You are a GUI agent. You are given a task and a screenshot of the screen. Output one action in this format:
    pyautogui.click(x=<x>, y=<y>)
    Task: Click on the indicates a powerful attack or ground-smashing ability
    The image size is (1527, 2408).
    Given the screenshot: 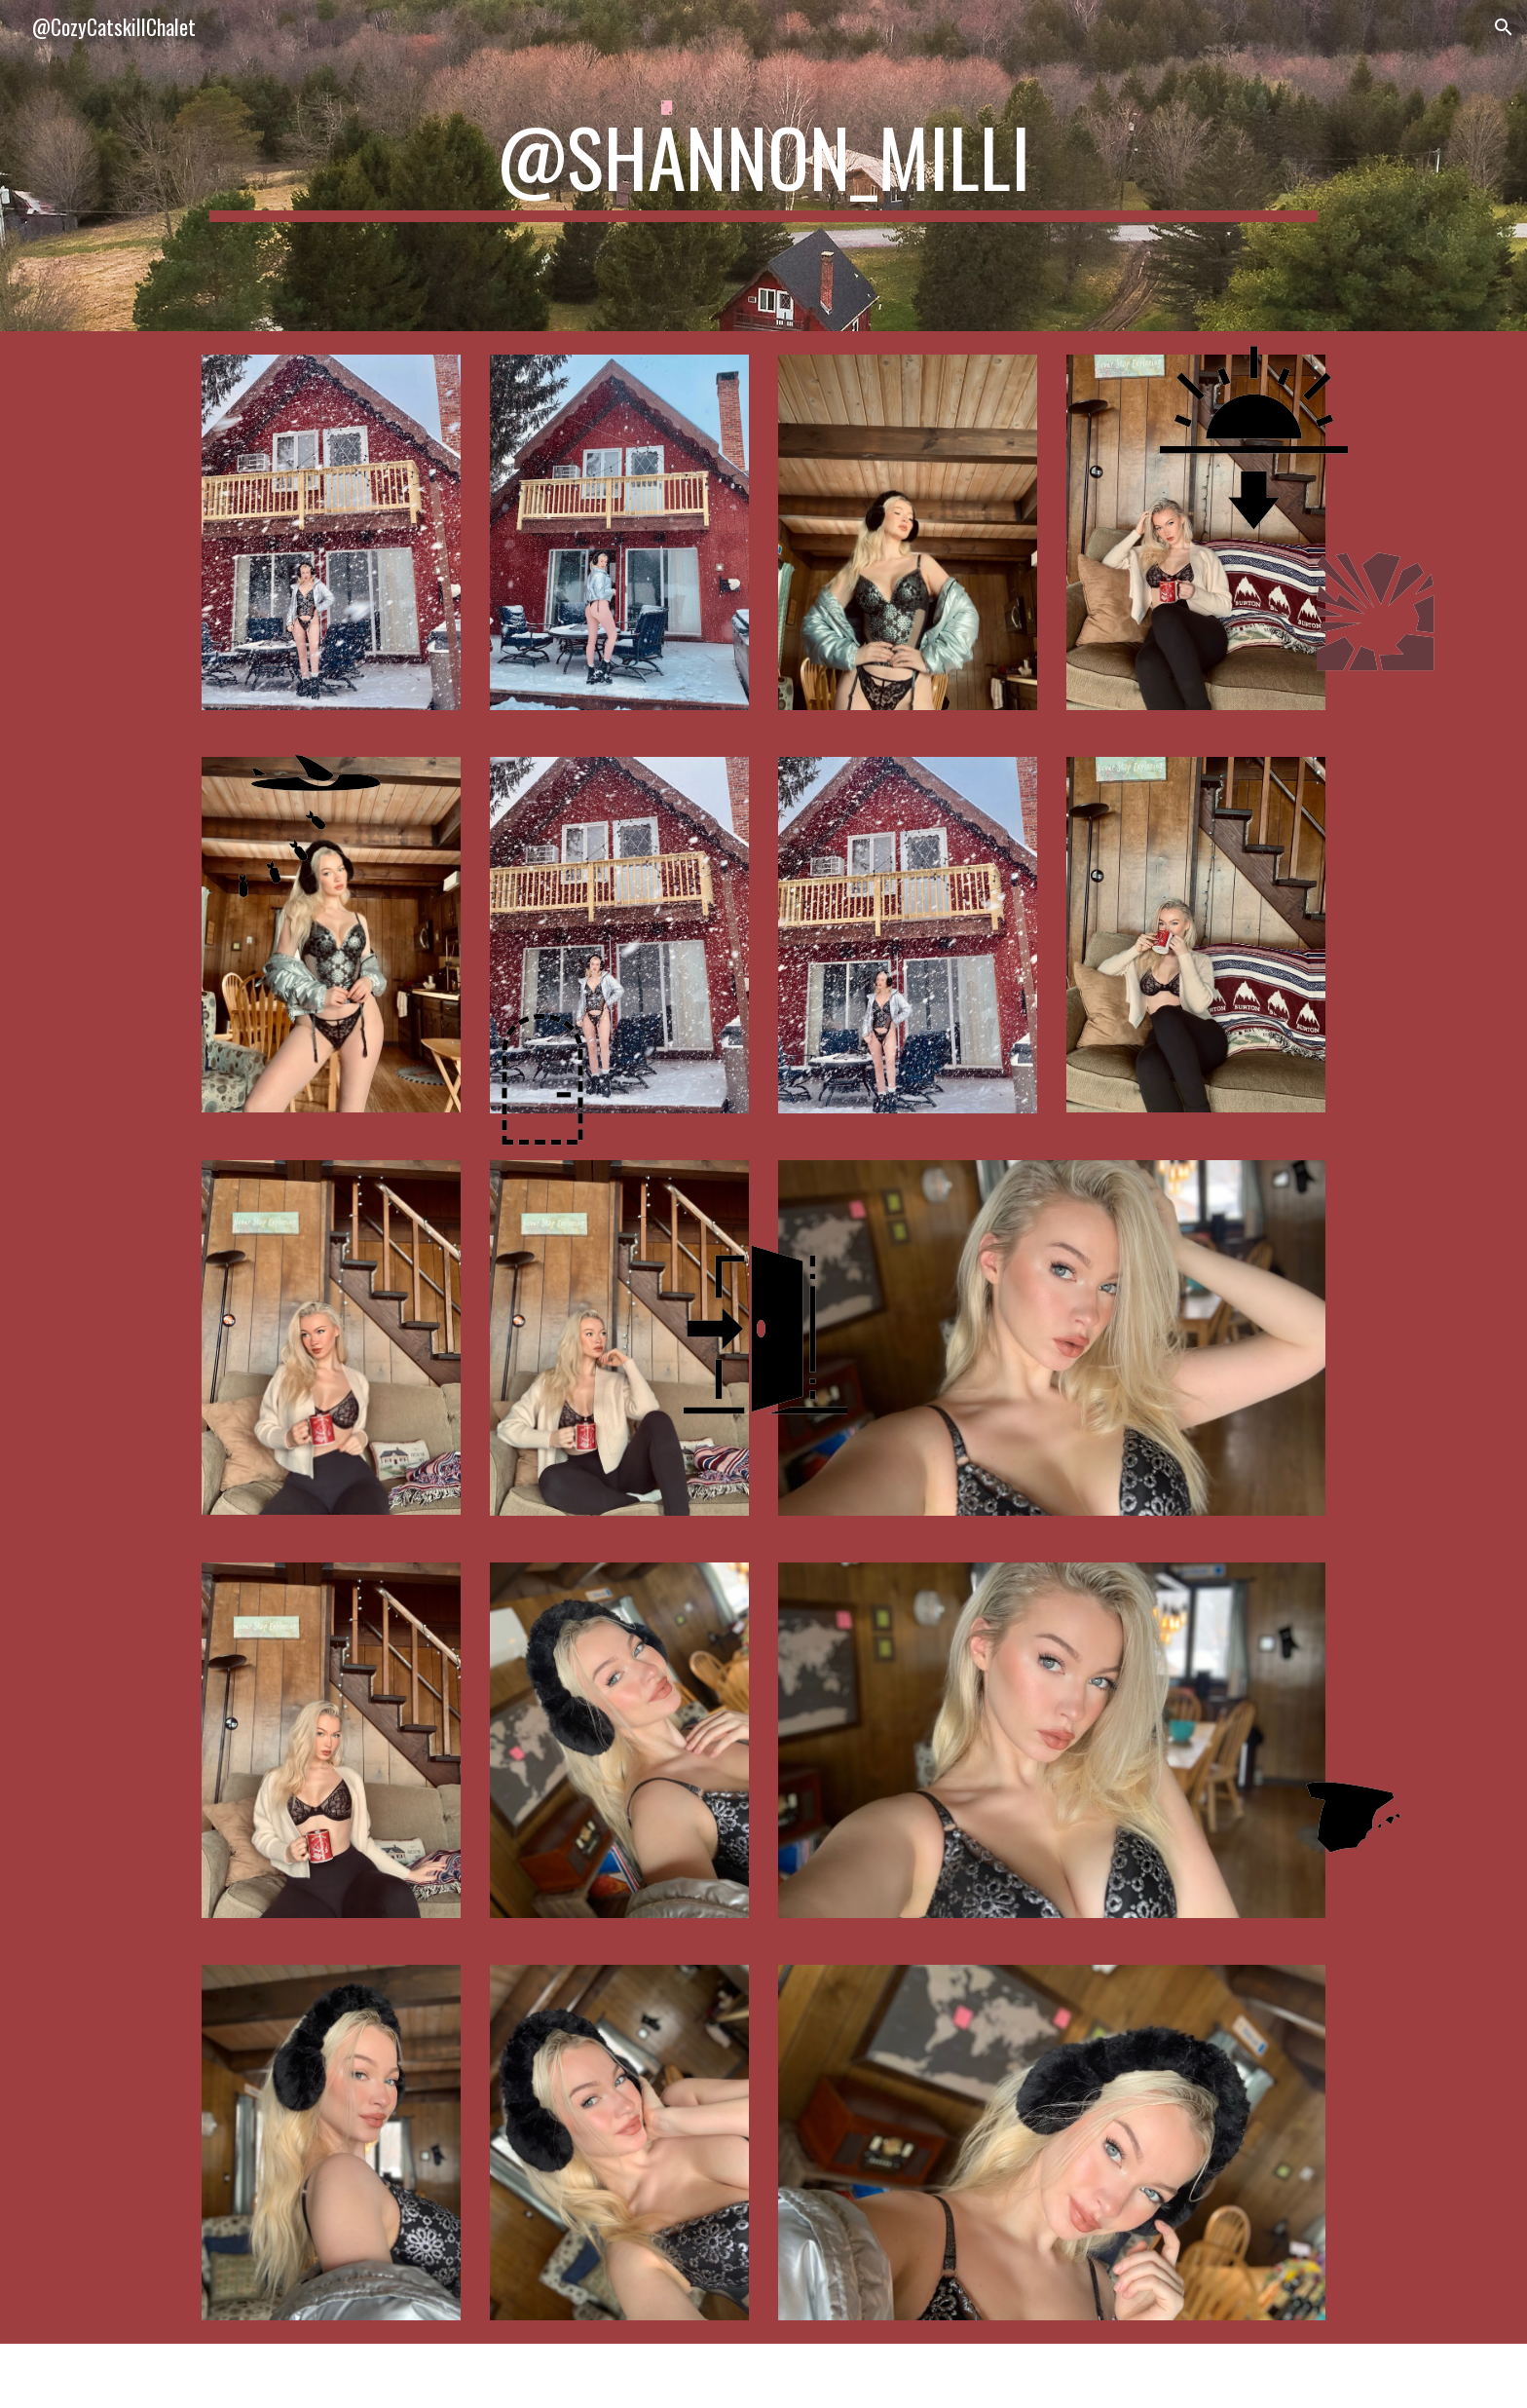 What is the action you would take?
    pyautogui.click(x=1375, y=612)
    